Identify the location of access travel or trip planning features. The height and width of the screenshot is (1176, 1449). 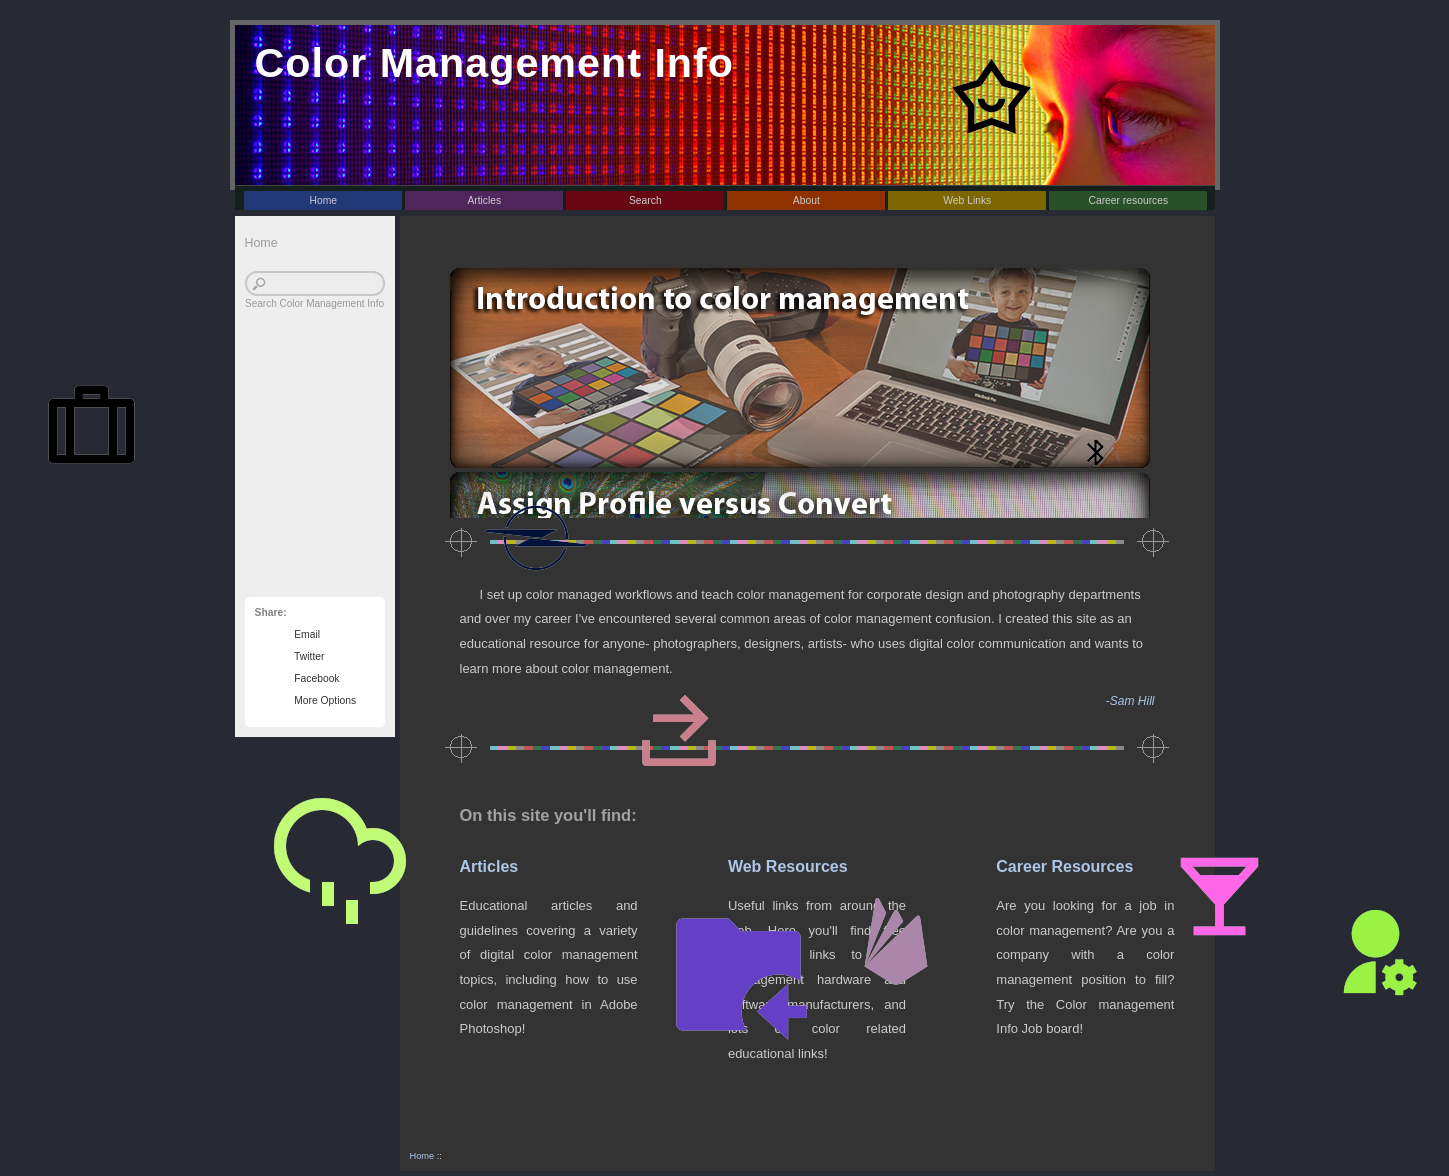
(91, 424).